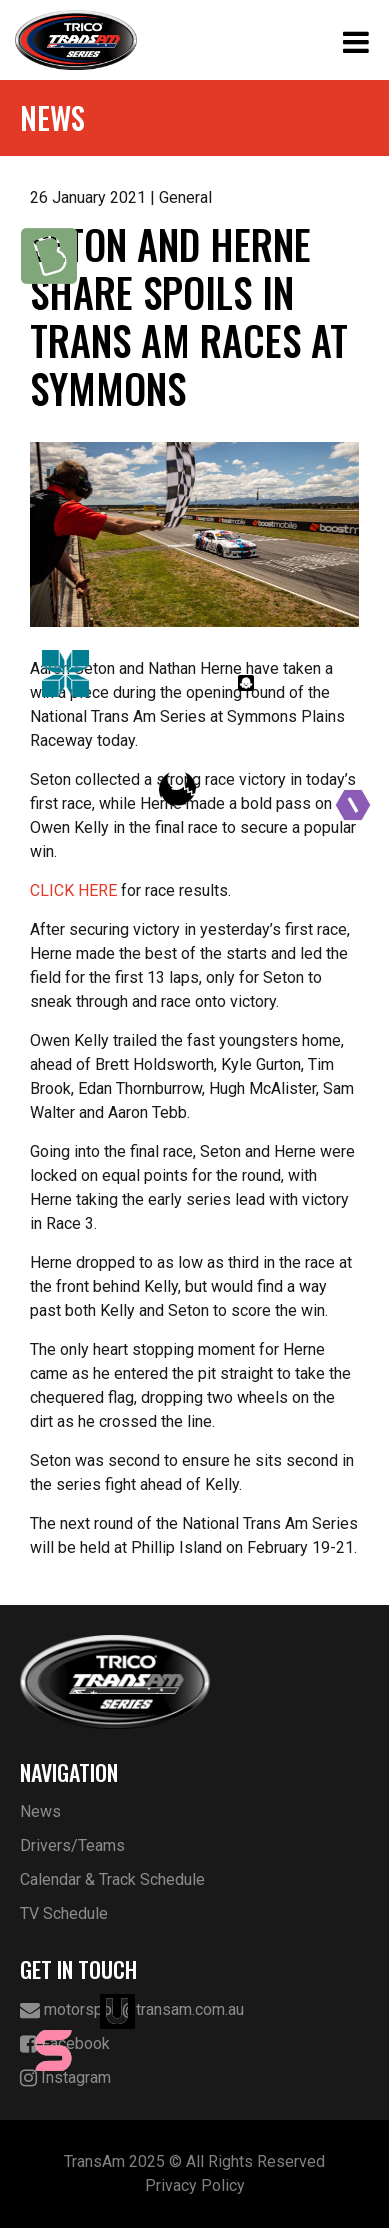 The height and width of the screenshot is (2228, 389). I want to click on visit unpkg CDN service, so click(117, 2011).